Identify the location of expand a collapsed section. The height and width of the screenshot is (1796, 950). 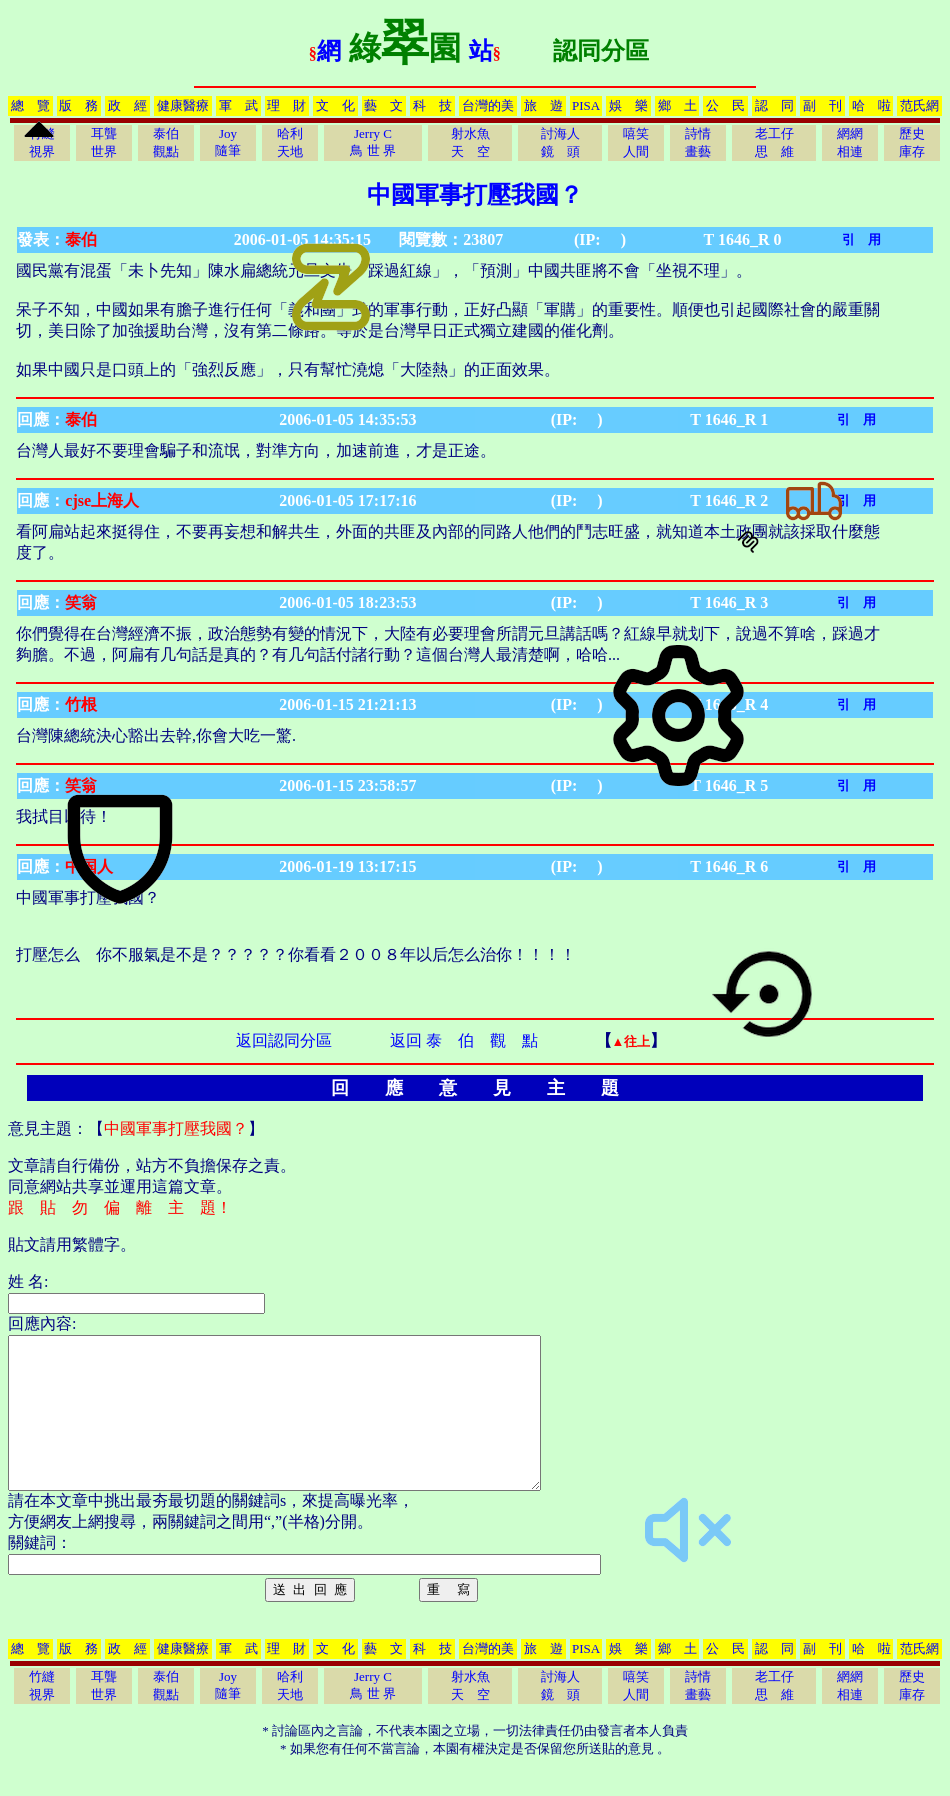
(39, 129).